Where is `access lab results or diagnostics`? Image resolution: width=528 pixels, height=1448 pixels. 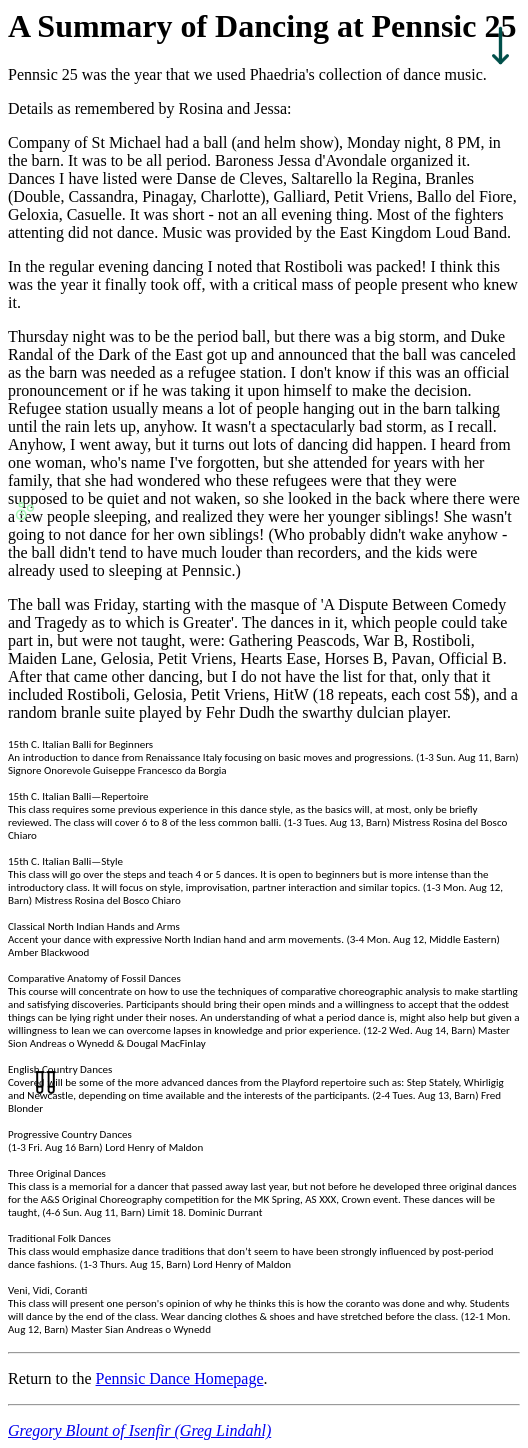
access lab results or diagnostics is located at coordinates (45, 1082).